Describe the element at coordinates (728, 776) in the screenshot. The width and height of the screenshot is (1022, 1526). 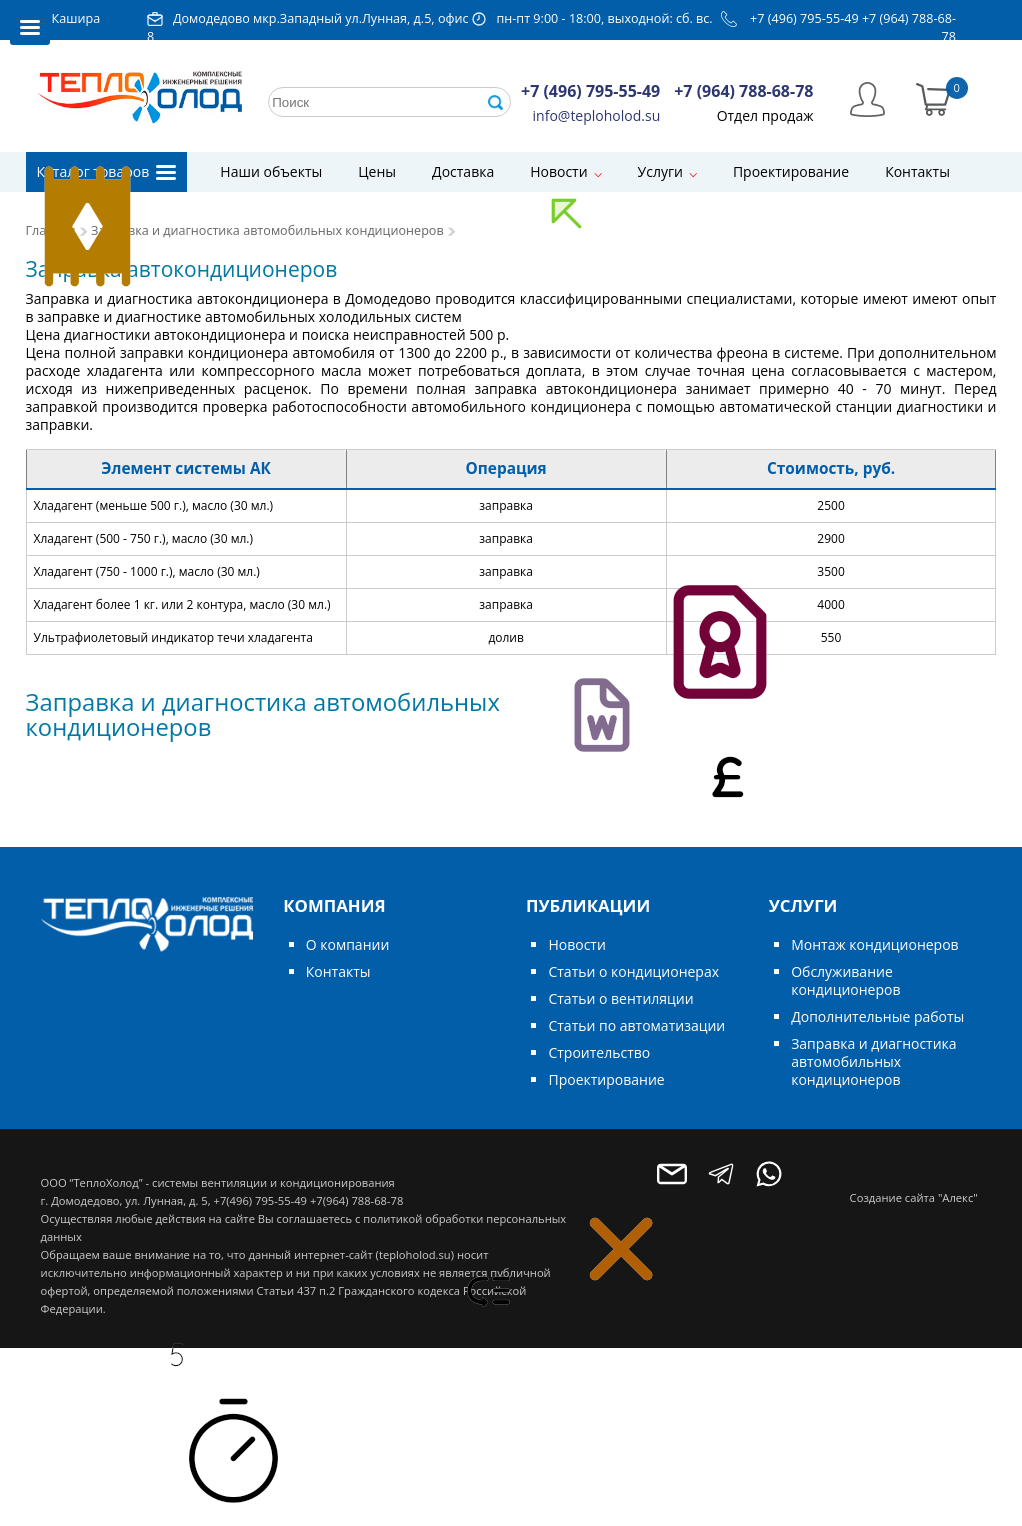
I see `indicates price or payment in British pounds` at that location.